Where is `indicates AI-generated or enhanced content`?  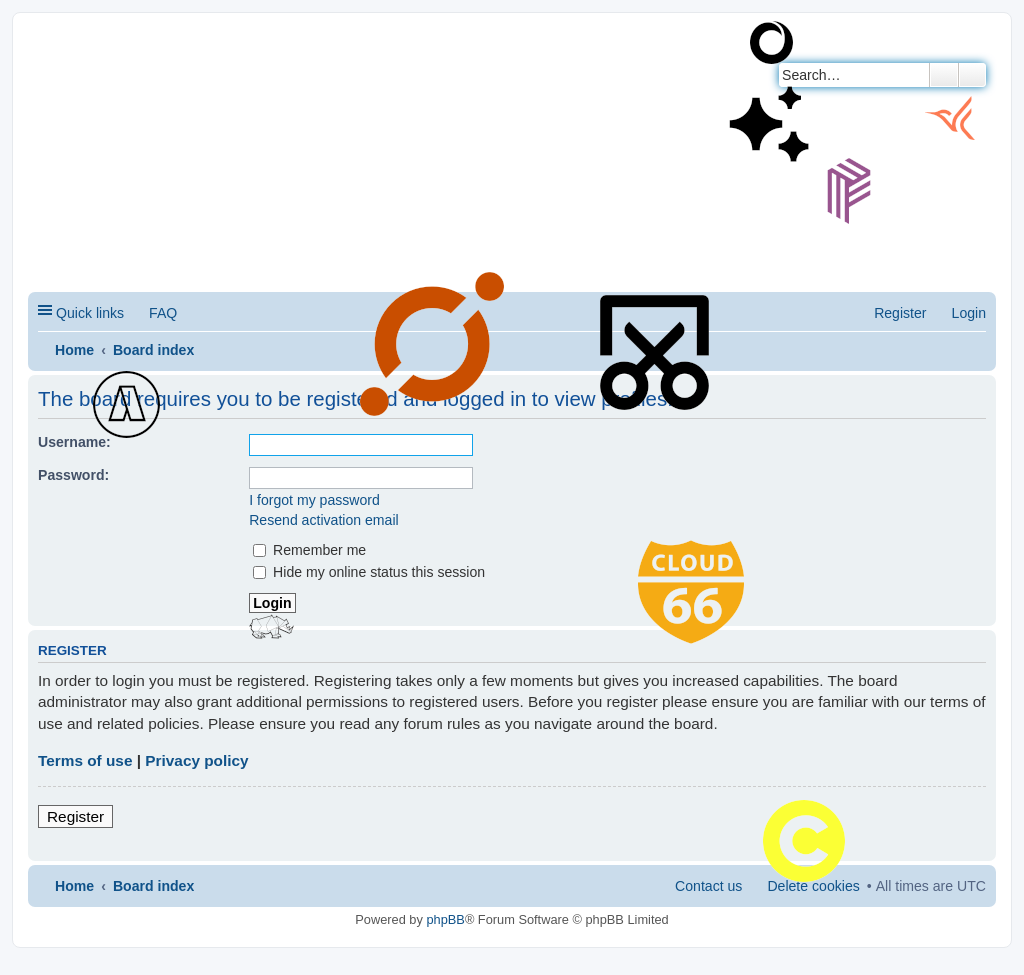 indicates AI-generated or enhanced content is located at coordinates (771, 124).